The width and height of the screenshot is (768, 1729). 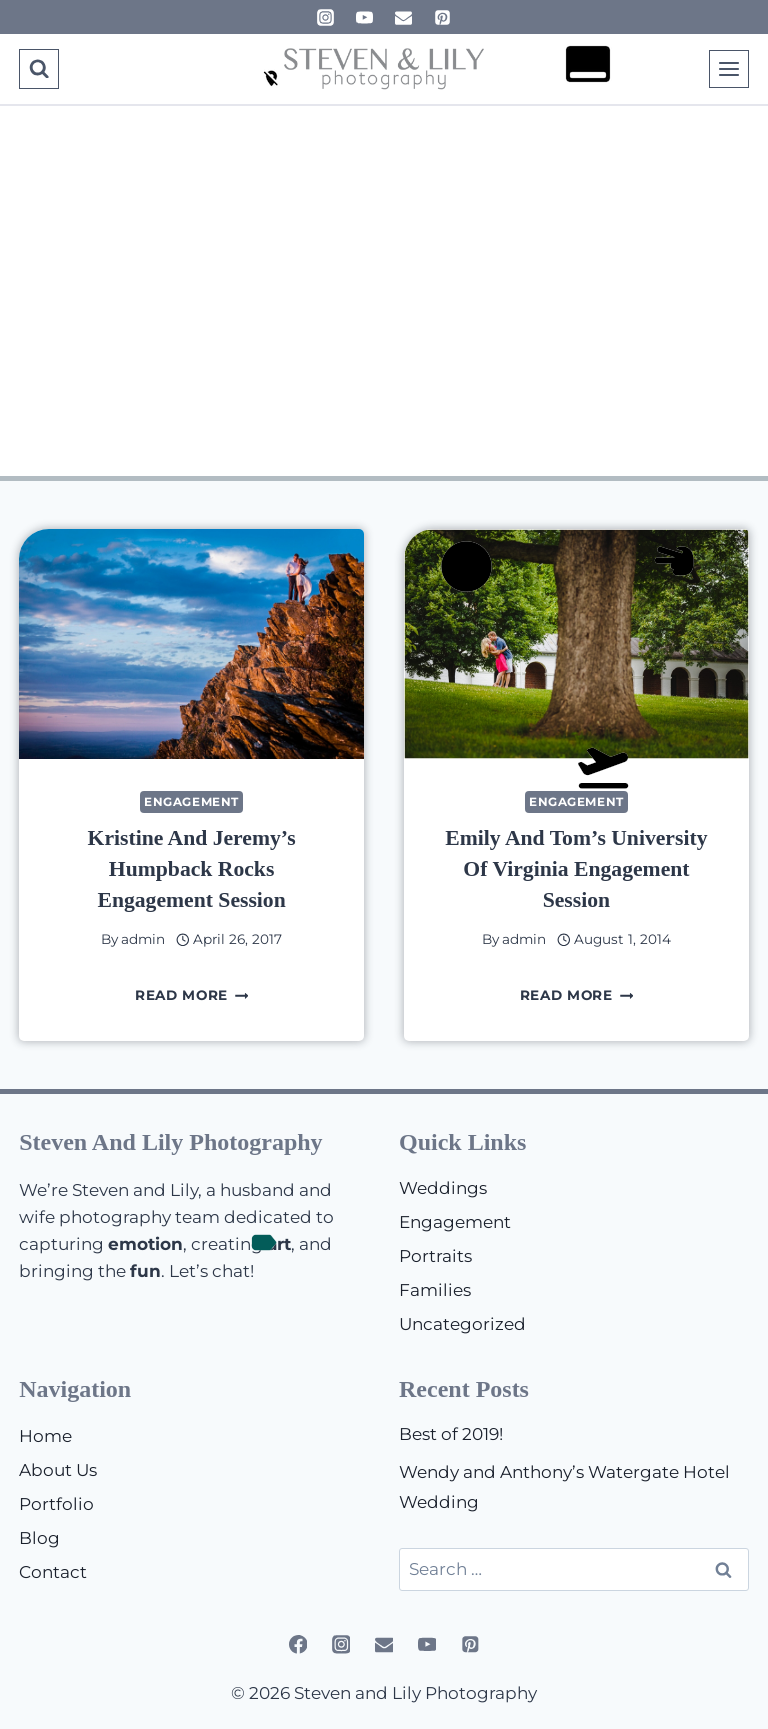 I want to click on disable location services, so click(x=271, y=78).